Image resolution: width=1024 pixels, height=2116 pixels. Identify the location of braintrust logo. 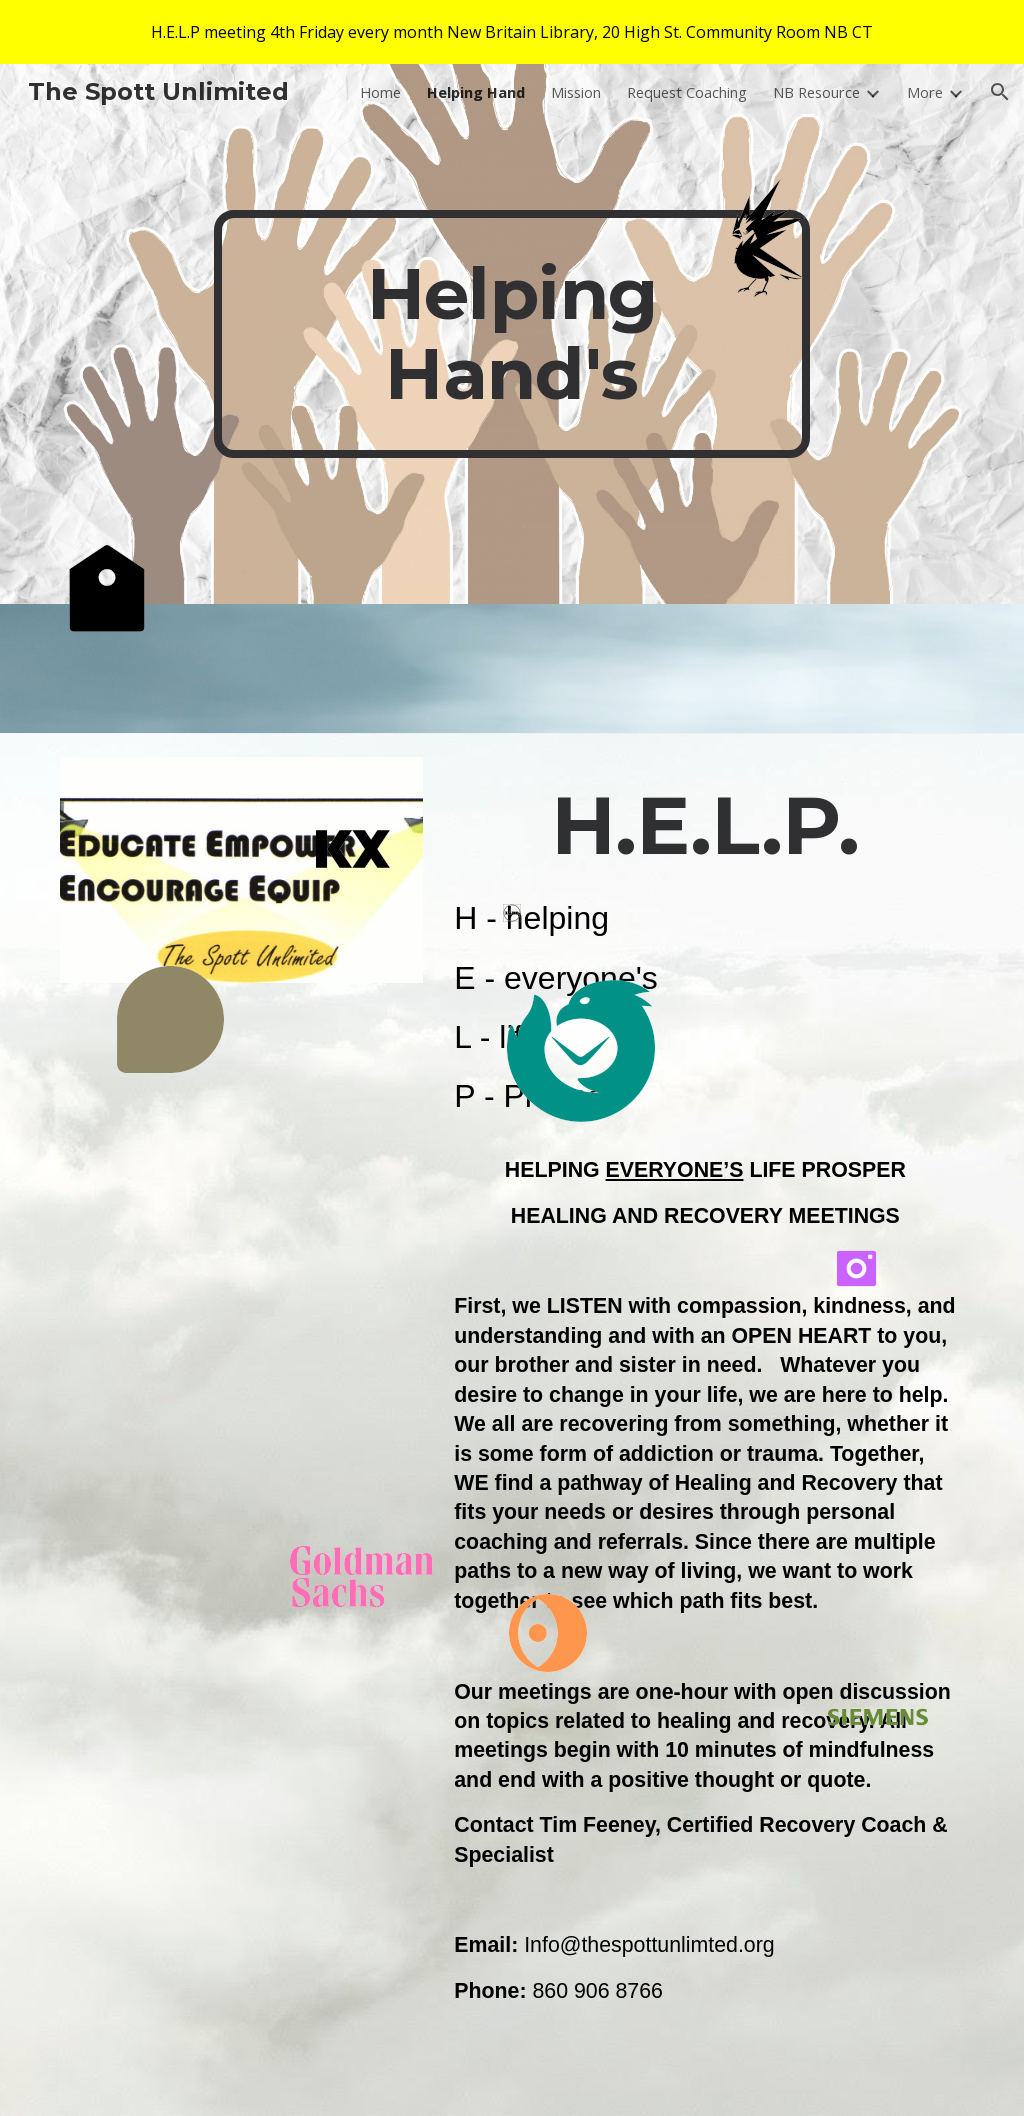
(170, 1019).